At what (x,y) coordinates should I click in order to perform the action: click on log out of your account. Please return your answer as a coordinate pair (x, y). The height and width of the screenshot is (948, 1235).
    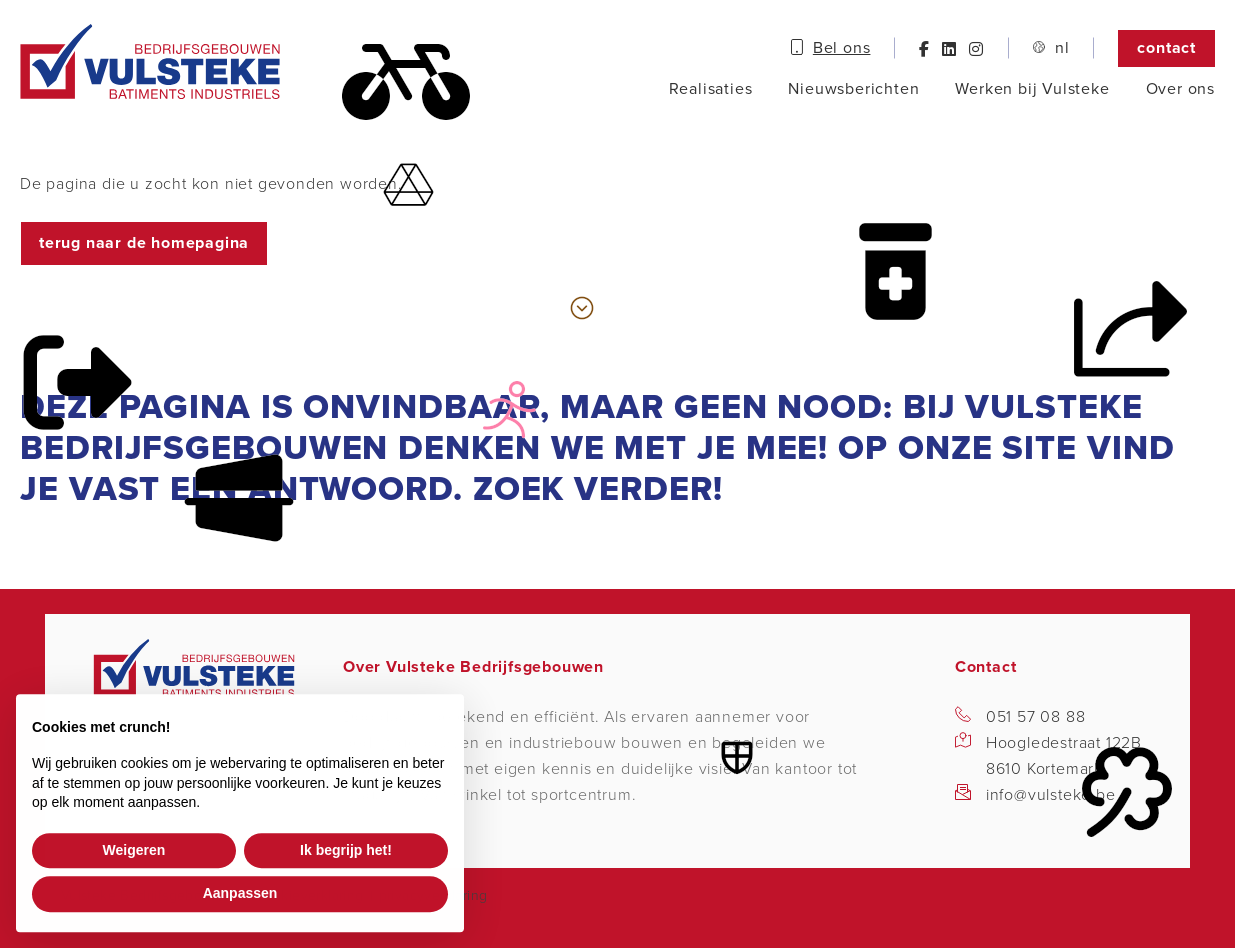
    Looking at the image, I should click on (77, 382).